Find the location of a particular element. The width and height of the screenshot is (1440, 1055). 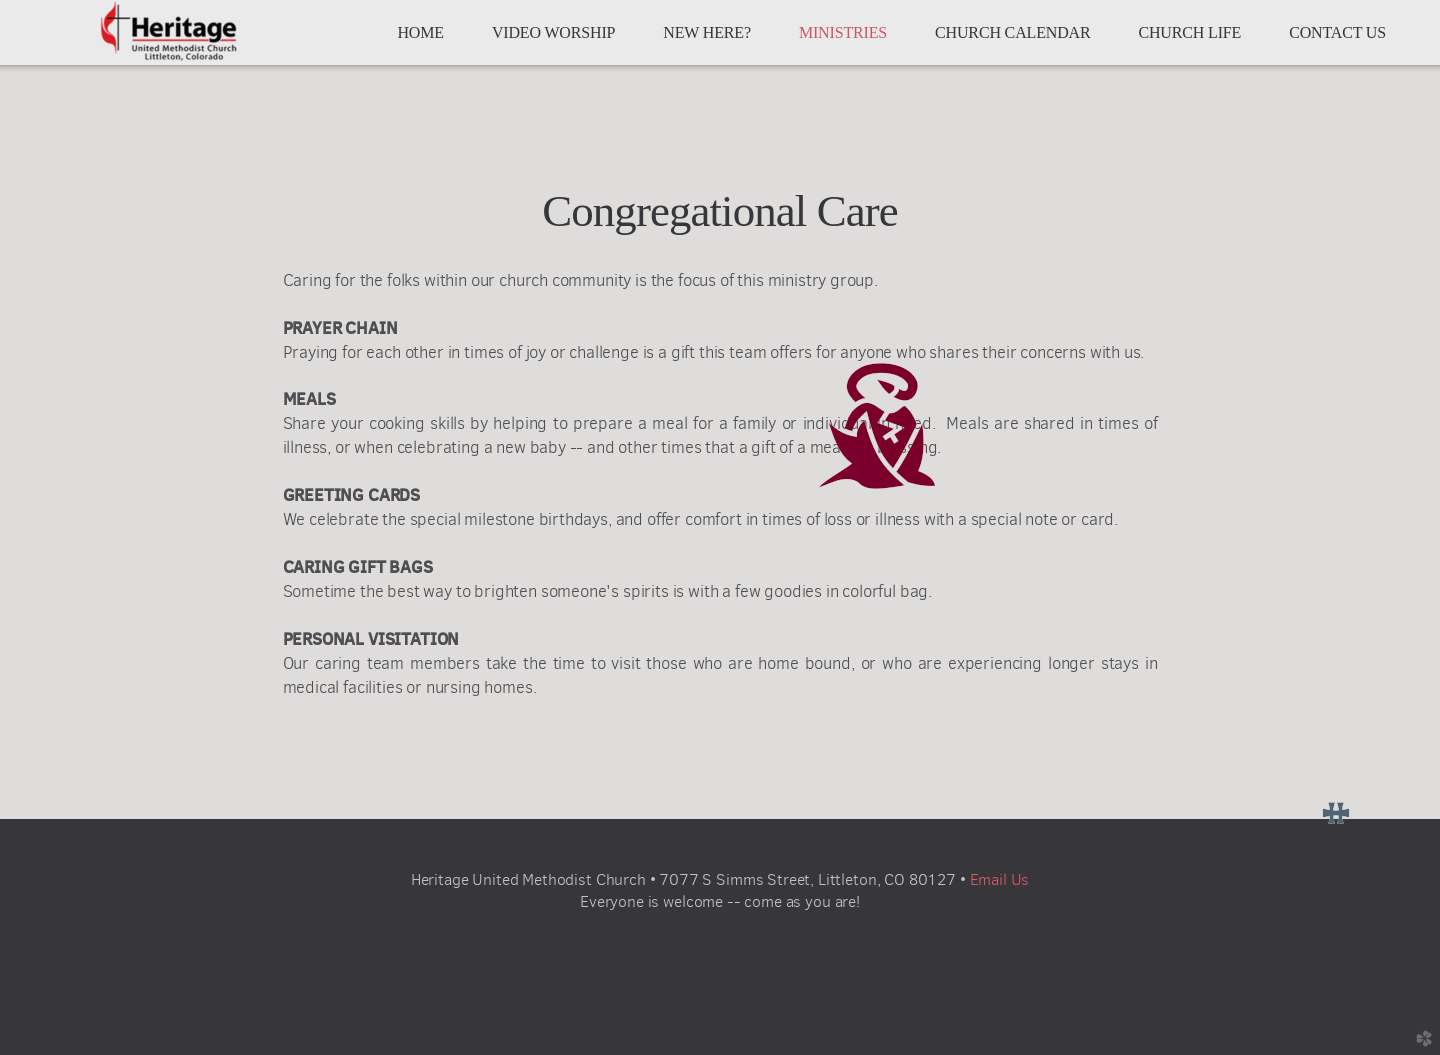

alien or sci-fi themed game item is located at coordinates (877, 426).